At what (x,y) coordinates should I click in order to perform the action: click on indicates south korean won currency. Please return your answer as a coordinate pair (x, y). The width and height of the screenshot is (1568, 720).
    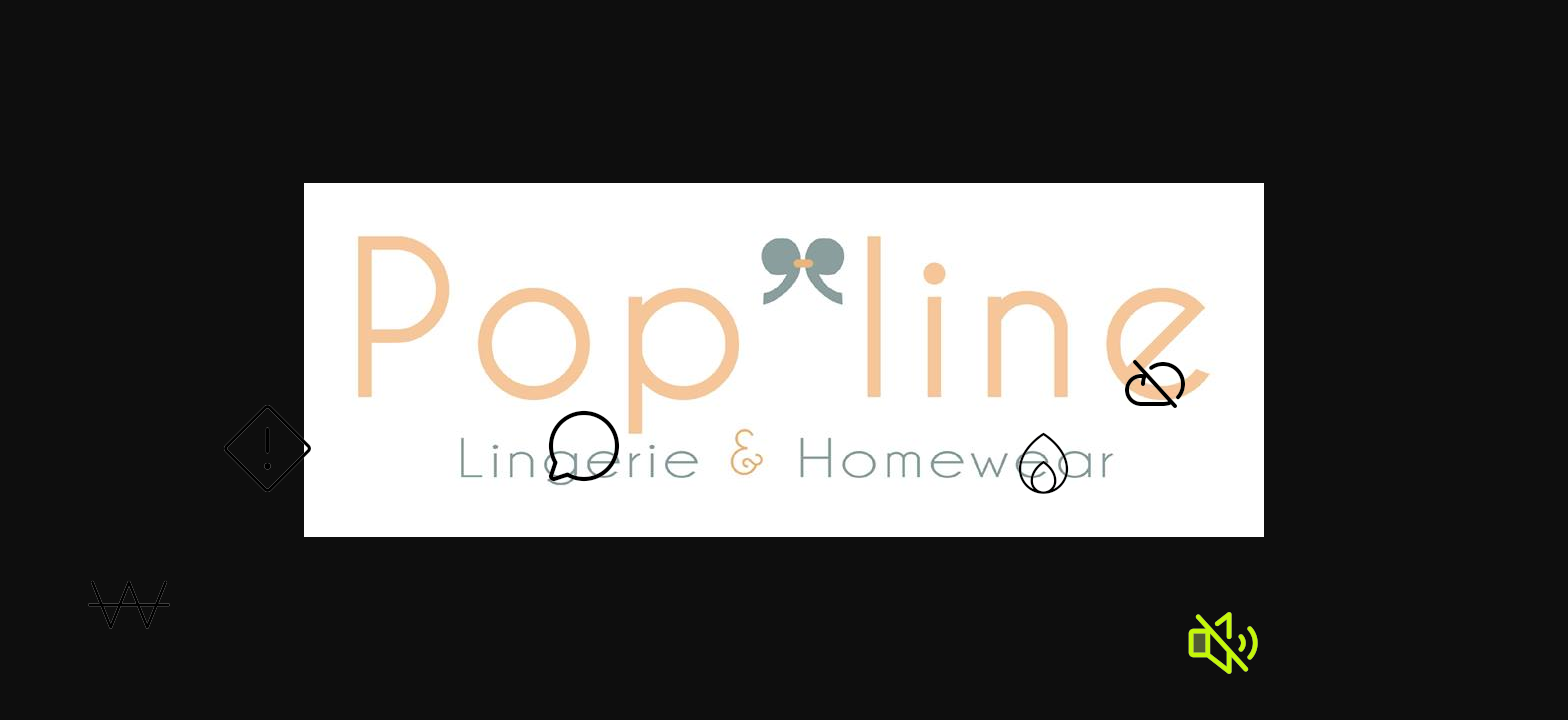
    Looking at the image, I should click on (129, 602).